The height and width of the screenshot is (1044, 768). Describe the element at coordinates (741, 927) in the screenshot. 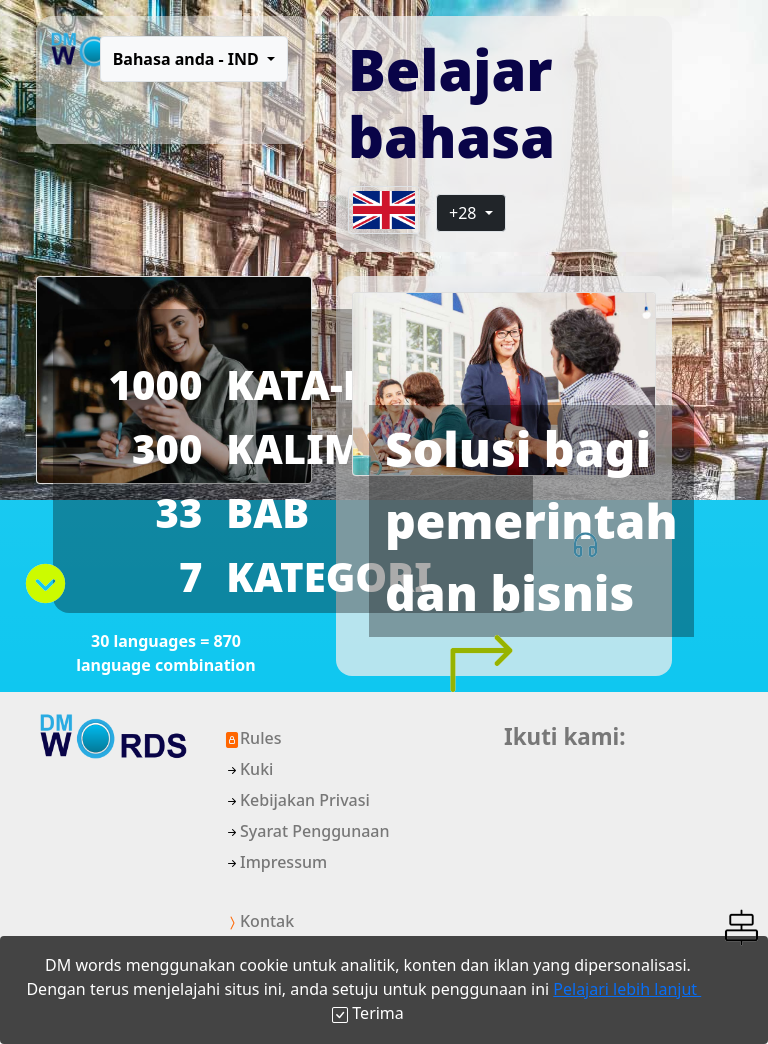

I see `align objects to horizontal center` at that location.